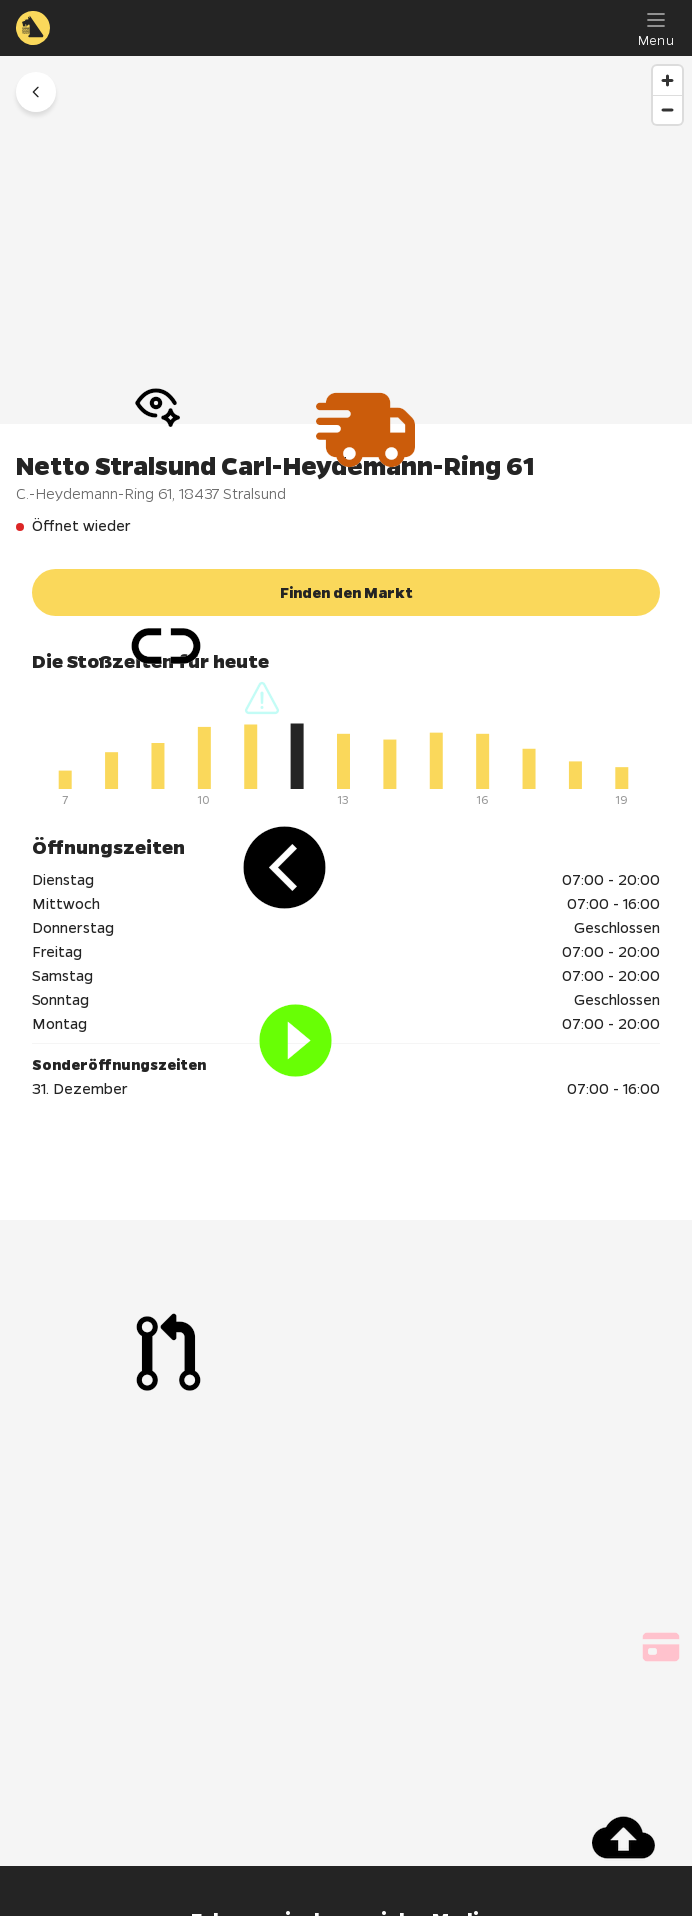  Describe the element at coordinates (365, 427) in the screenshot. I see `indicates express or fast shipping` at that location.